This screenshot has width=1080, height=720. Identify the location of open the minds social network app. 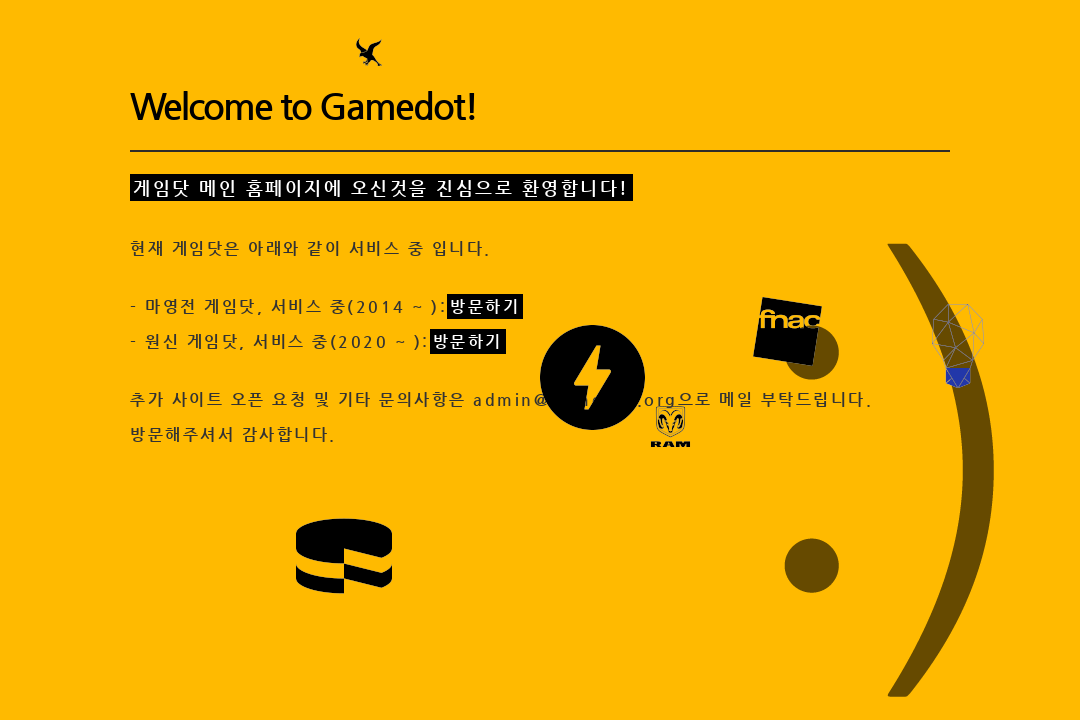
(958, 346).